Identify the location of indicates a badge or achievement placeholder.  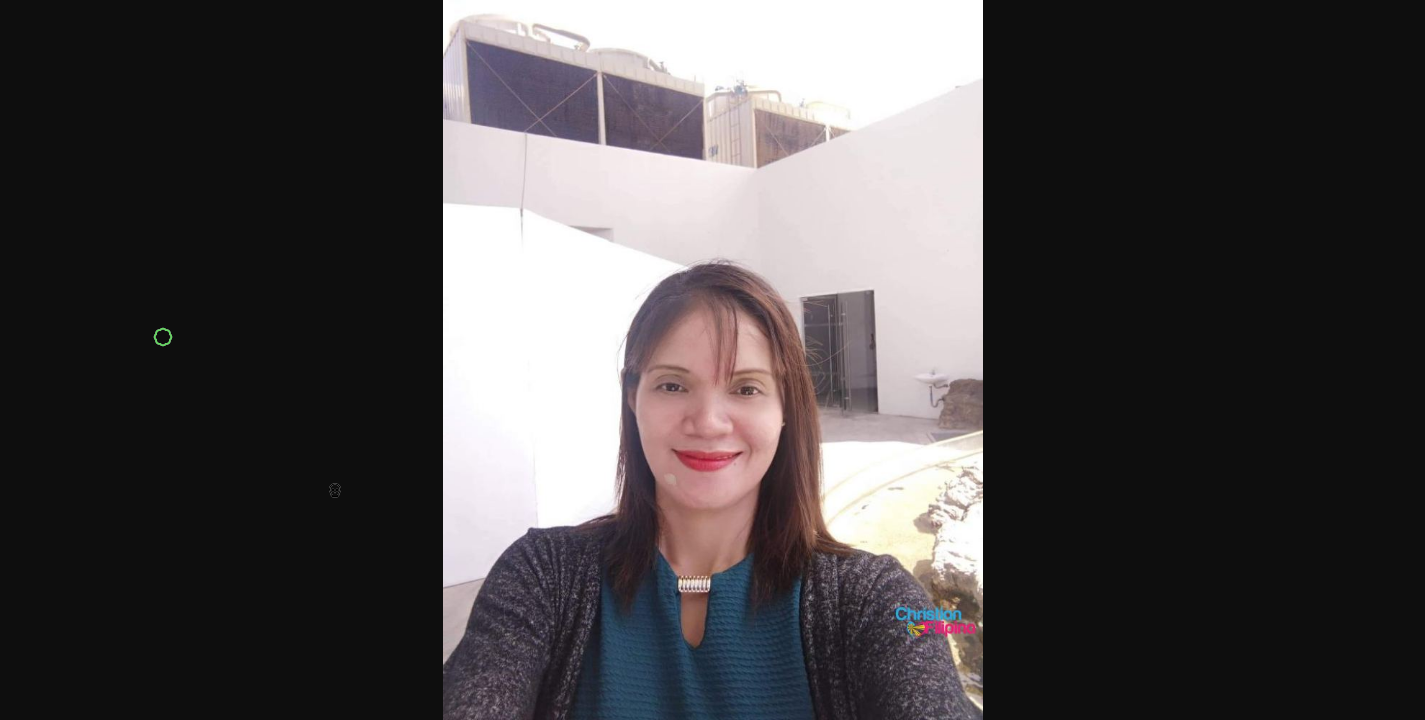
(163, 337).